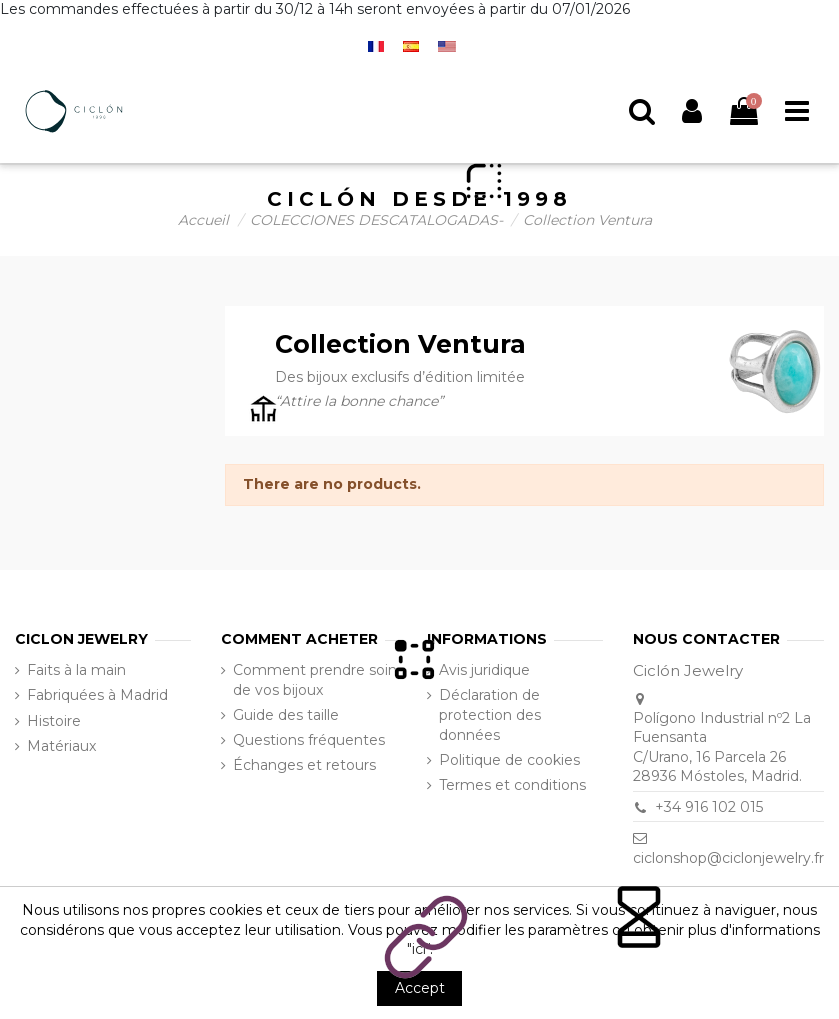 This screenshot has height=1019, width=839. What do you see at coordinates (484, 181) in the screenshot?
I see `adjust corner radius settings` at bounding box center [484, 181].